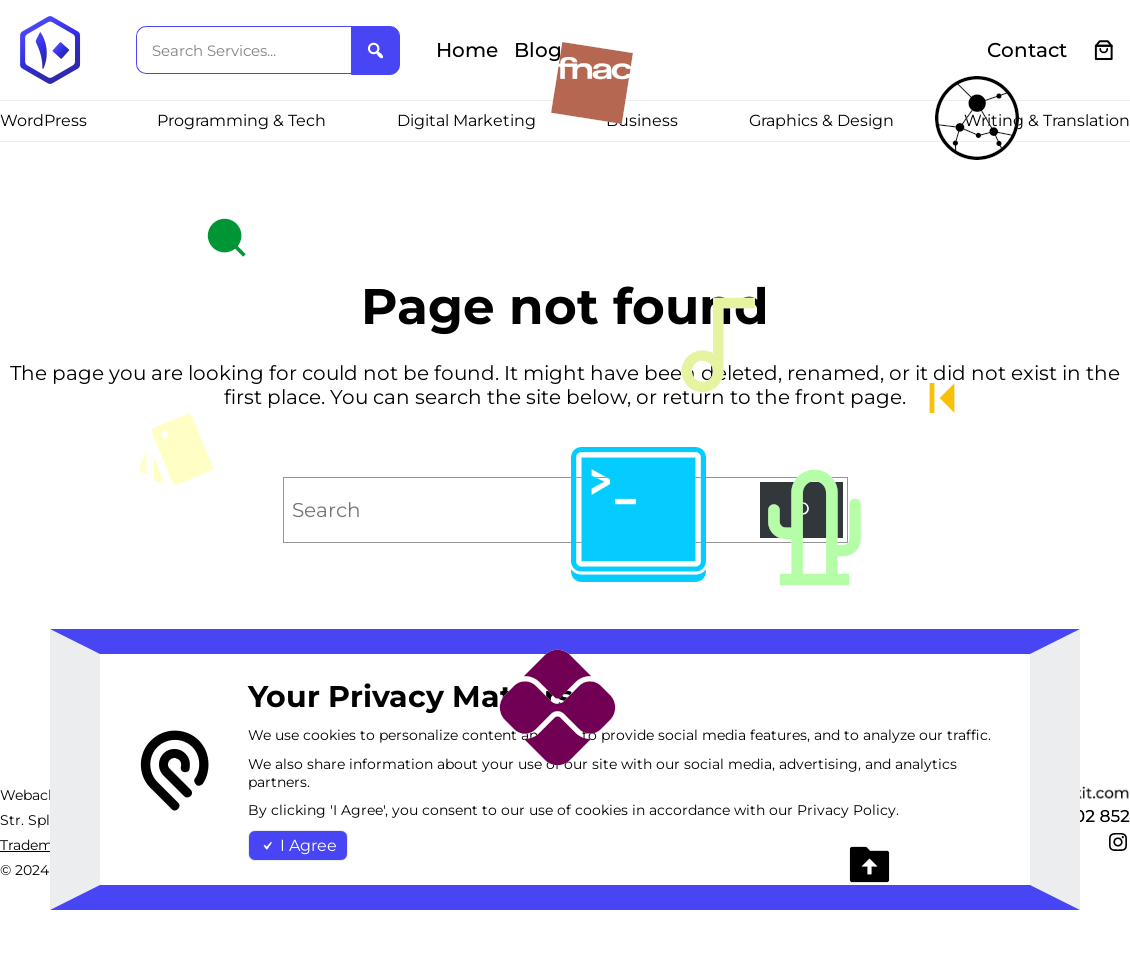  I want to click on visit the Fnac website or app, so click(592, 83).